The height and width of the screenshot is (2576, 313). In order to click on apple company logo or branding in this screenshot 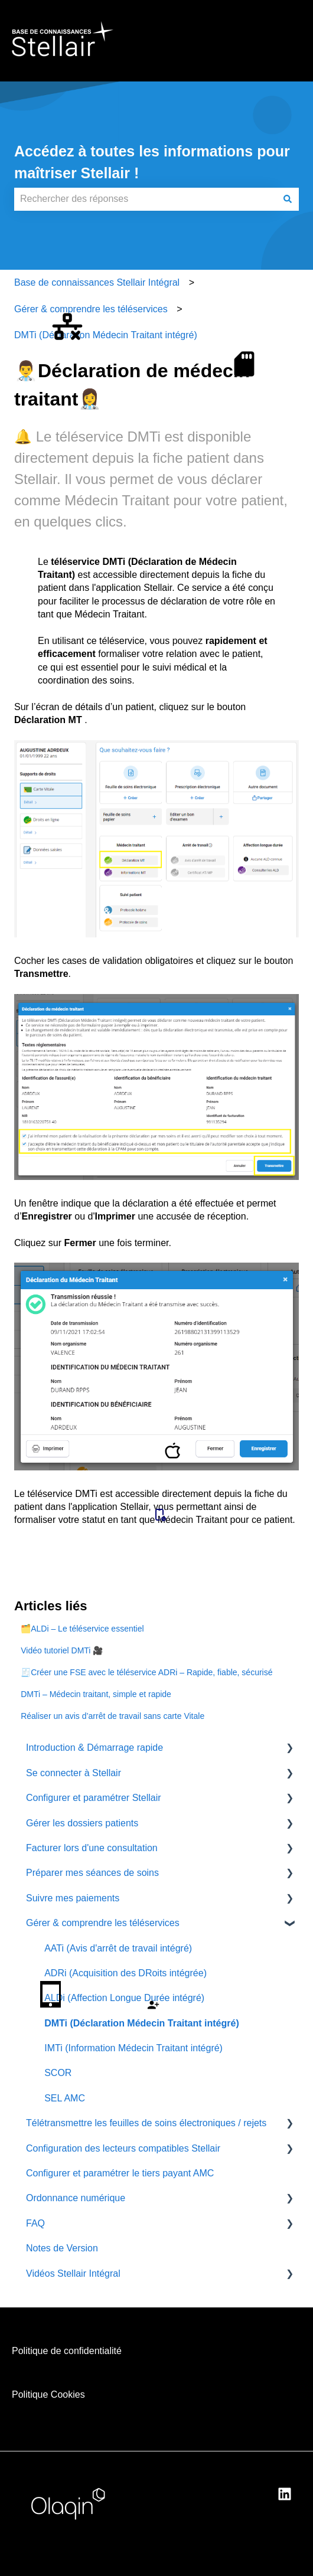, I will do `click(173, 1452)`.